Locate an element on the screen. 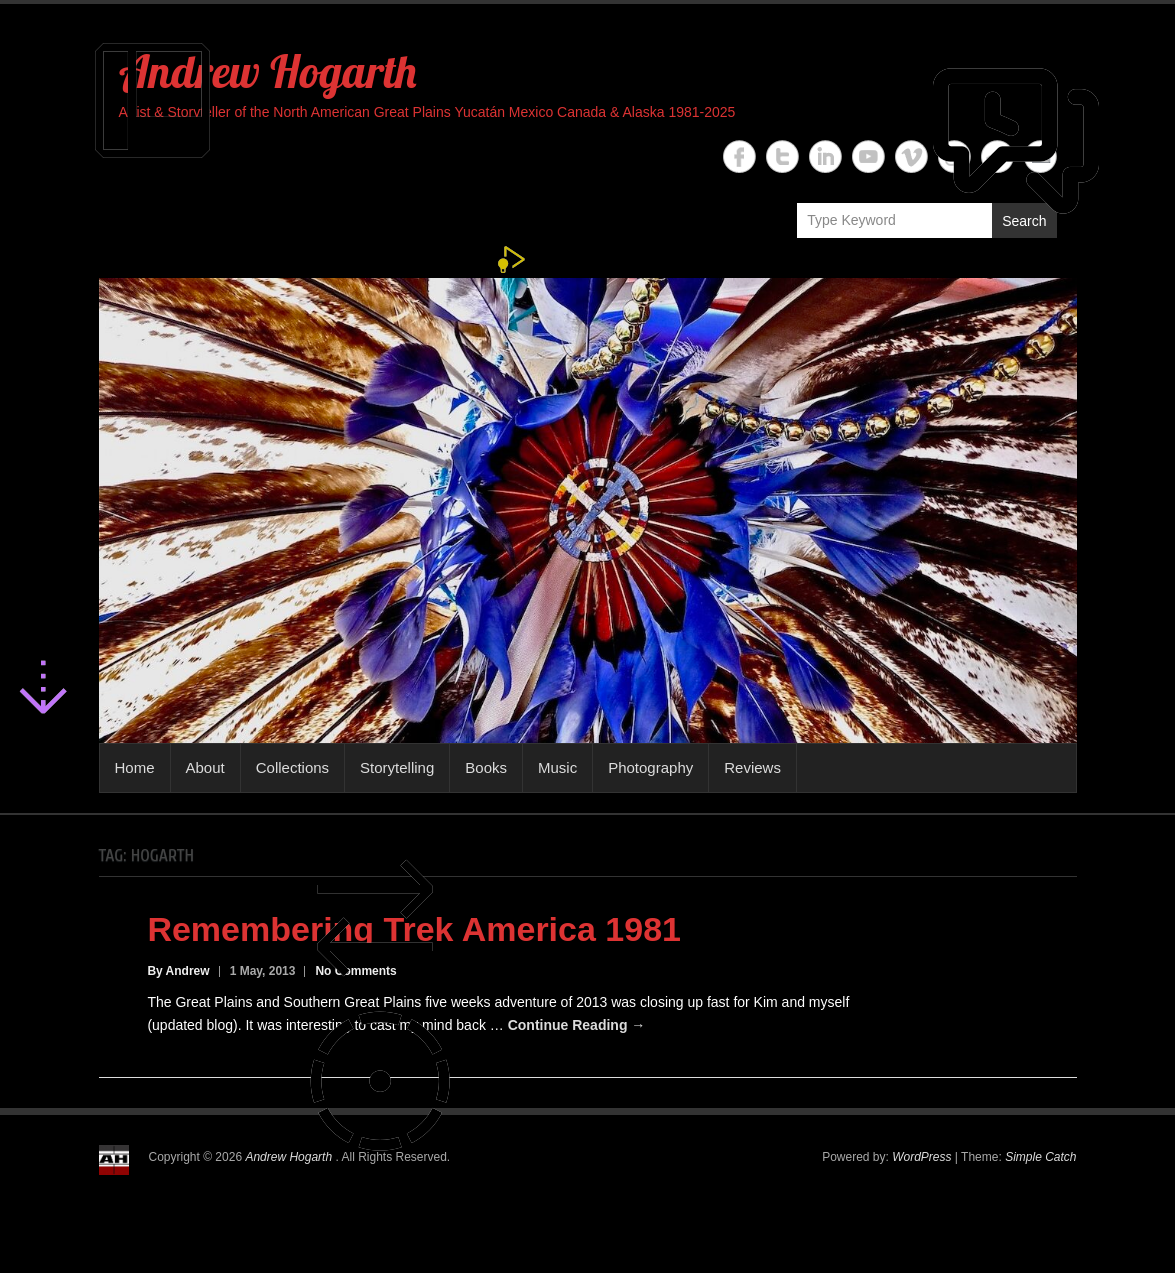 Image resolution: width=1175 pixels, height=1273 pixels. swap or exchange items is located at coordinates (375, 918).